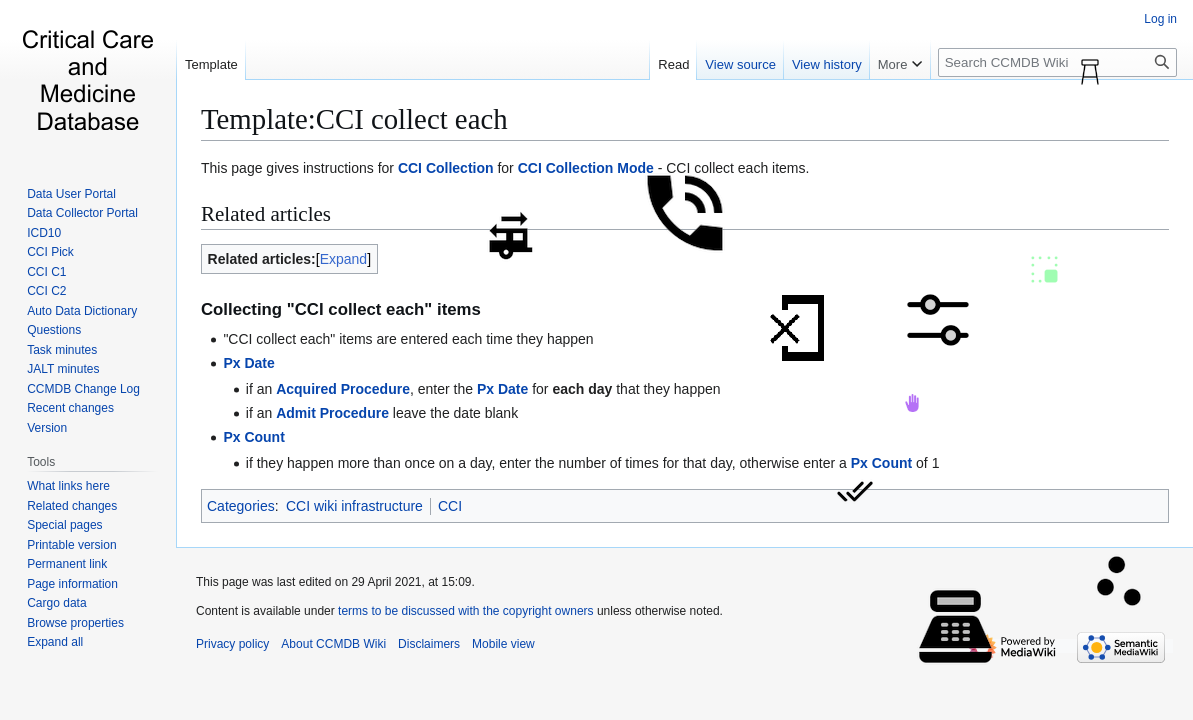 This screenshot has height=720, width=1193. I want to click on disconnect or unlink a mobile device, so click(797, 328).